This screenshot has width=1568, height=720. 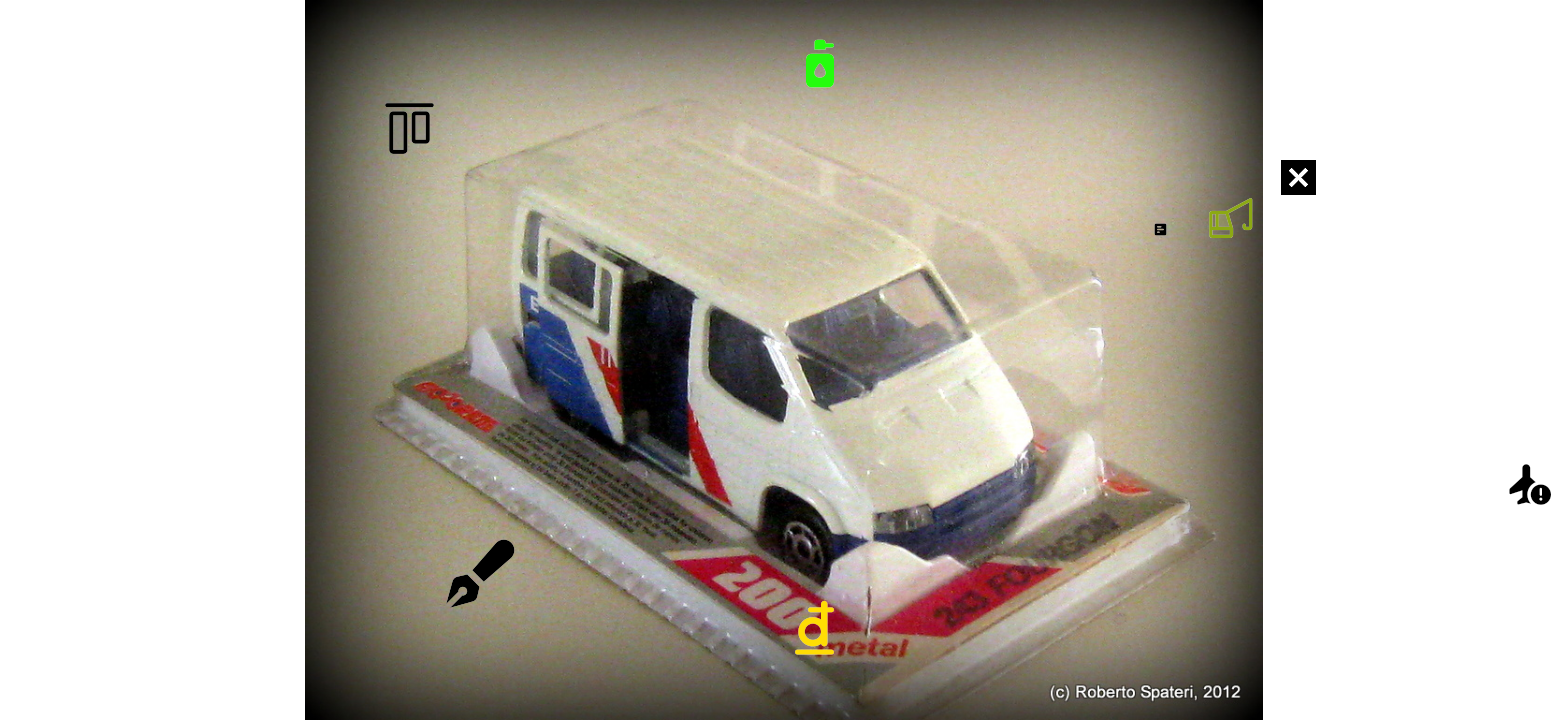 What do you see at coordinates (409, 127) in the screenshot?
I see `align selected objects to the top edge` at bounding box center [409, 127].